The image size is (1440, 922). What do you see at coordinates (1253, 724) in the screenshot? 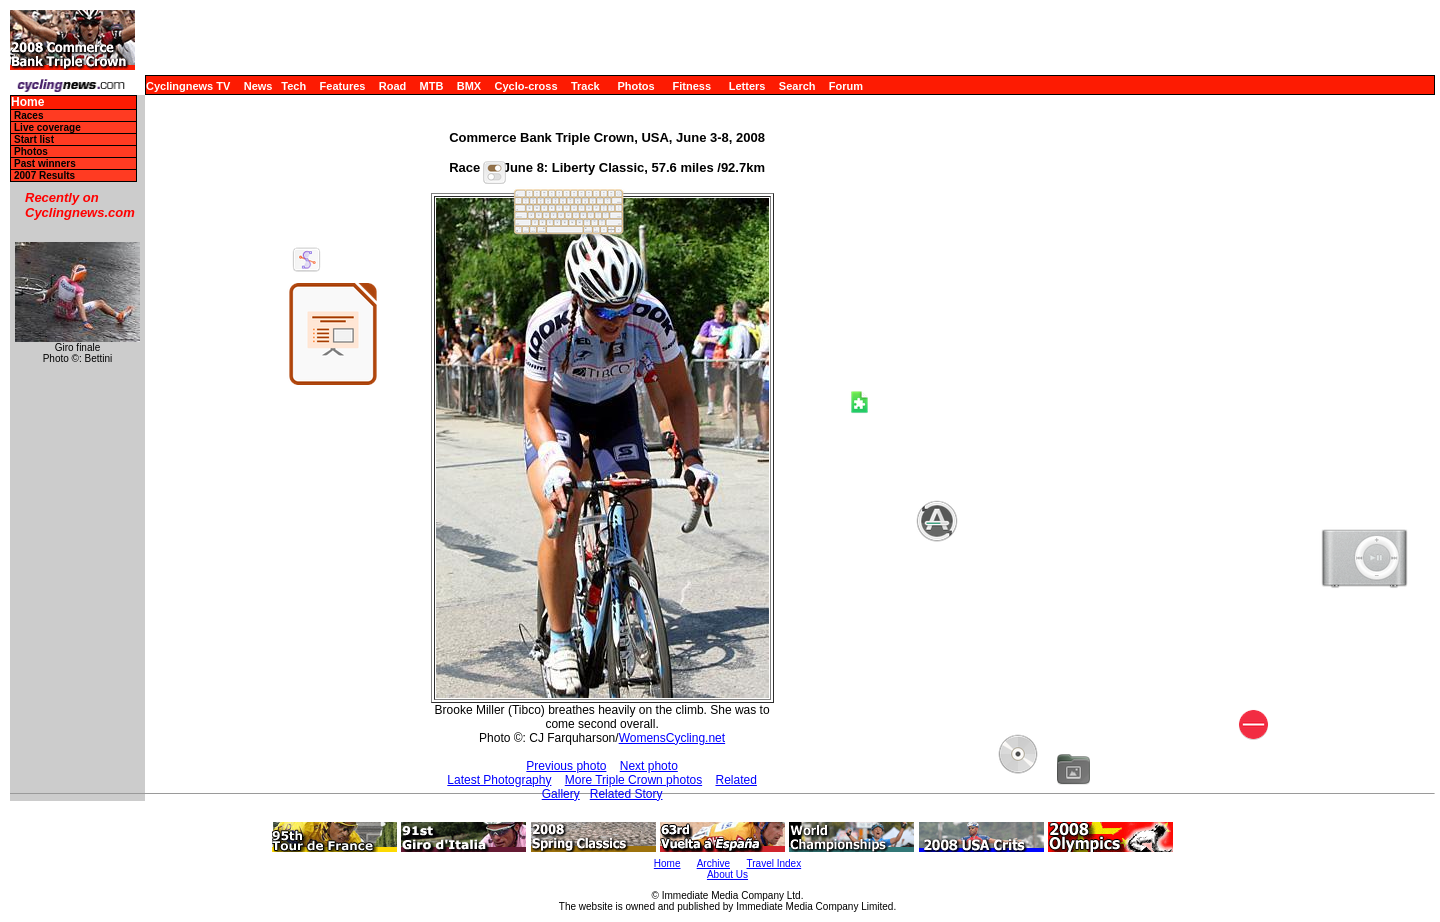
I see `indicates an error or failed action` at bounding box center [1253, 724].